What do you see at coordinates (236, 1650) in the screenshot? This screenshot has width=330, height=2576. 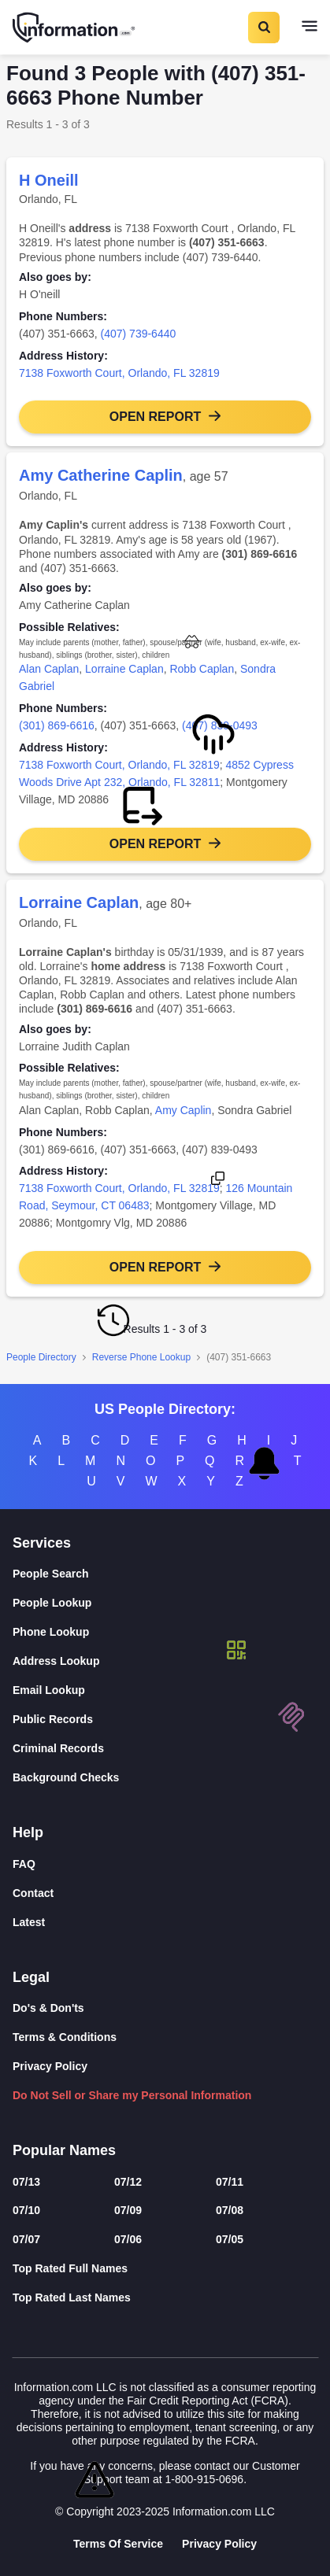 I see `scan or display a QR code` at bounding box center [236, 1650].